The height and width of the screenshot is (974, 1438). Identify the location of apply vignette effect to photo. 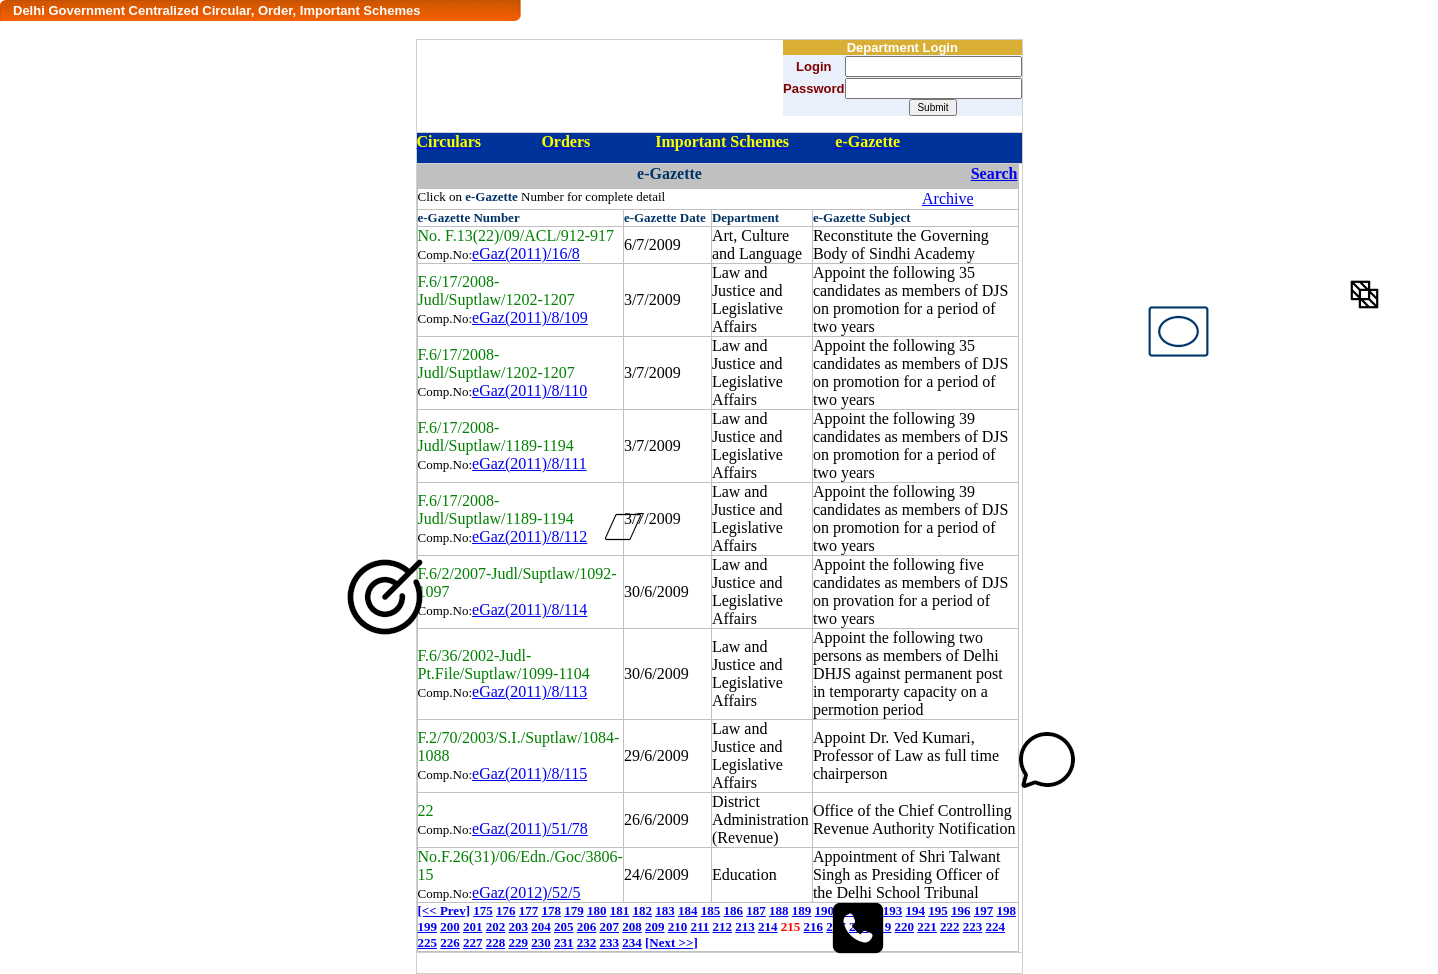
(1178, 331).